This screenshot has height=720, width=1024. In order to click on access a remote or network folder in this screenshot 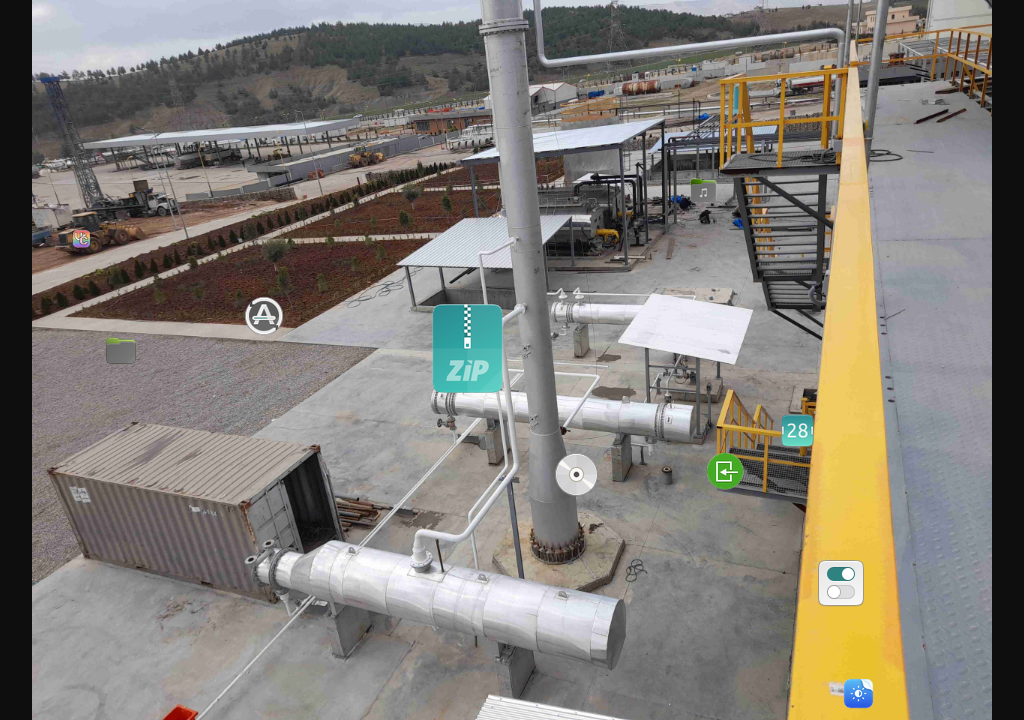, I will do `click(121, 350)`.